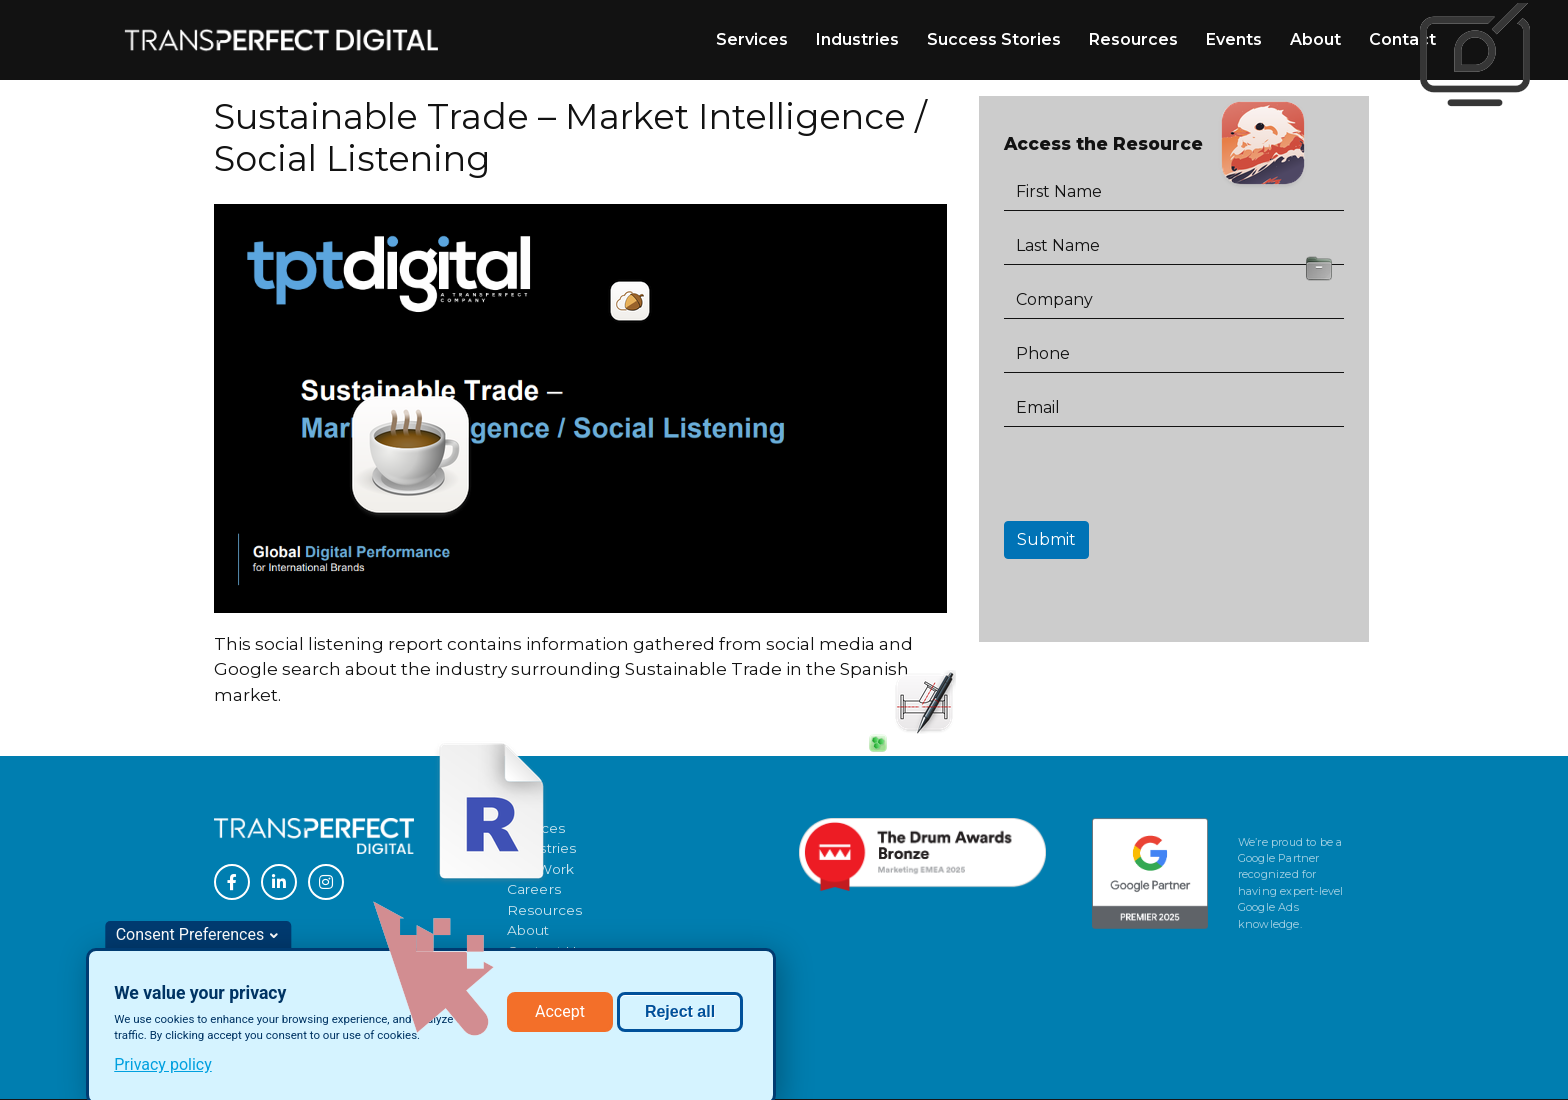 The height and width of the screenshot is (1100, 1568). I want to click on access display appearance settings, so click(1475, 58).